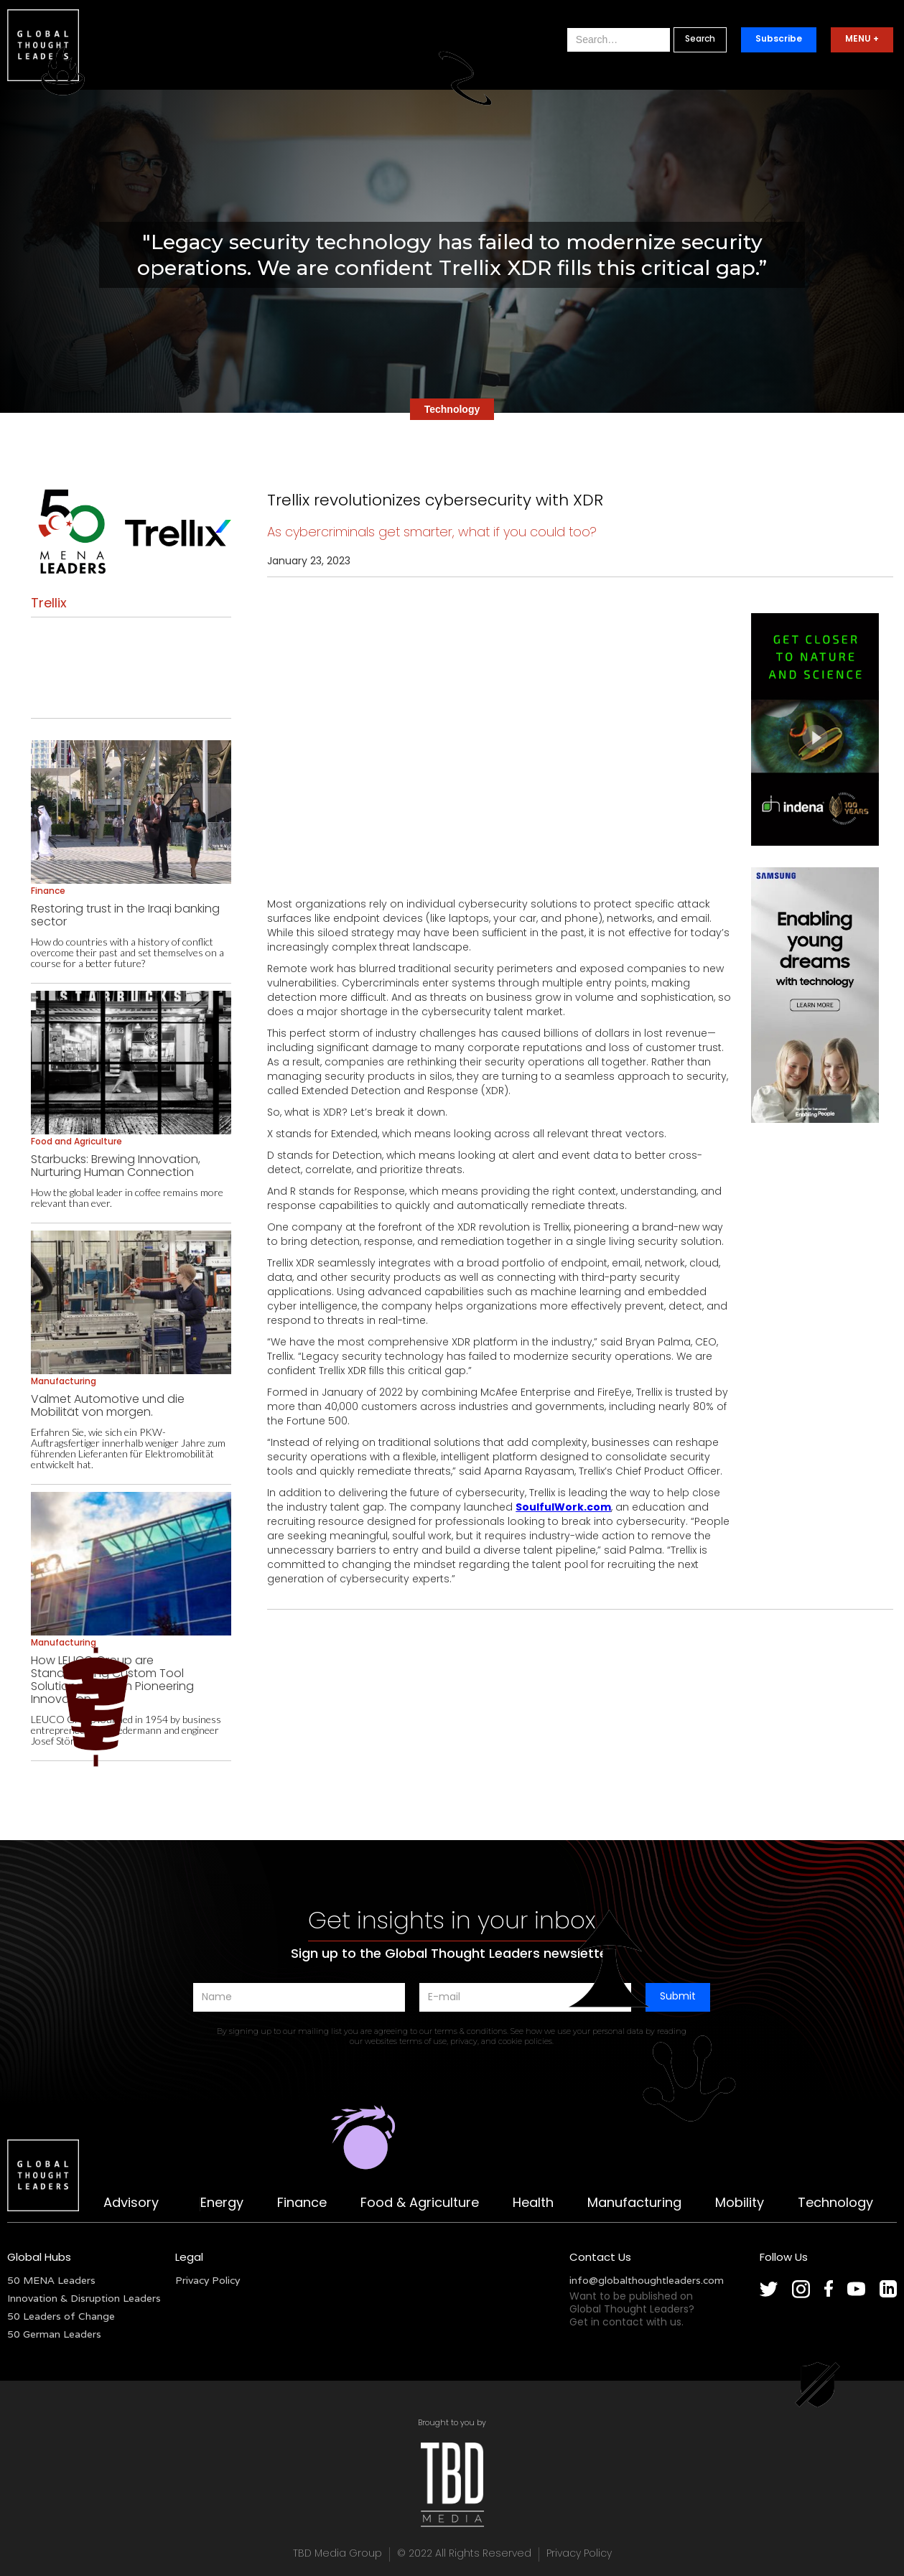 The width and height of the screenshot is (904, 2576). I want to click on view growth metrics or progress, so click(609, 1957).